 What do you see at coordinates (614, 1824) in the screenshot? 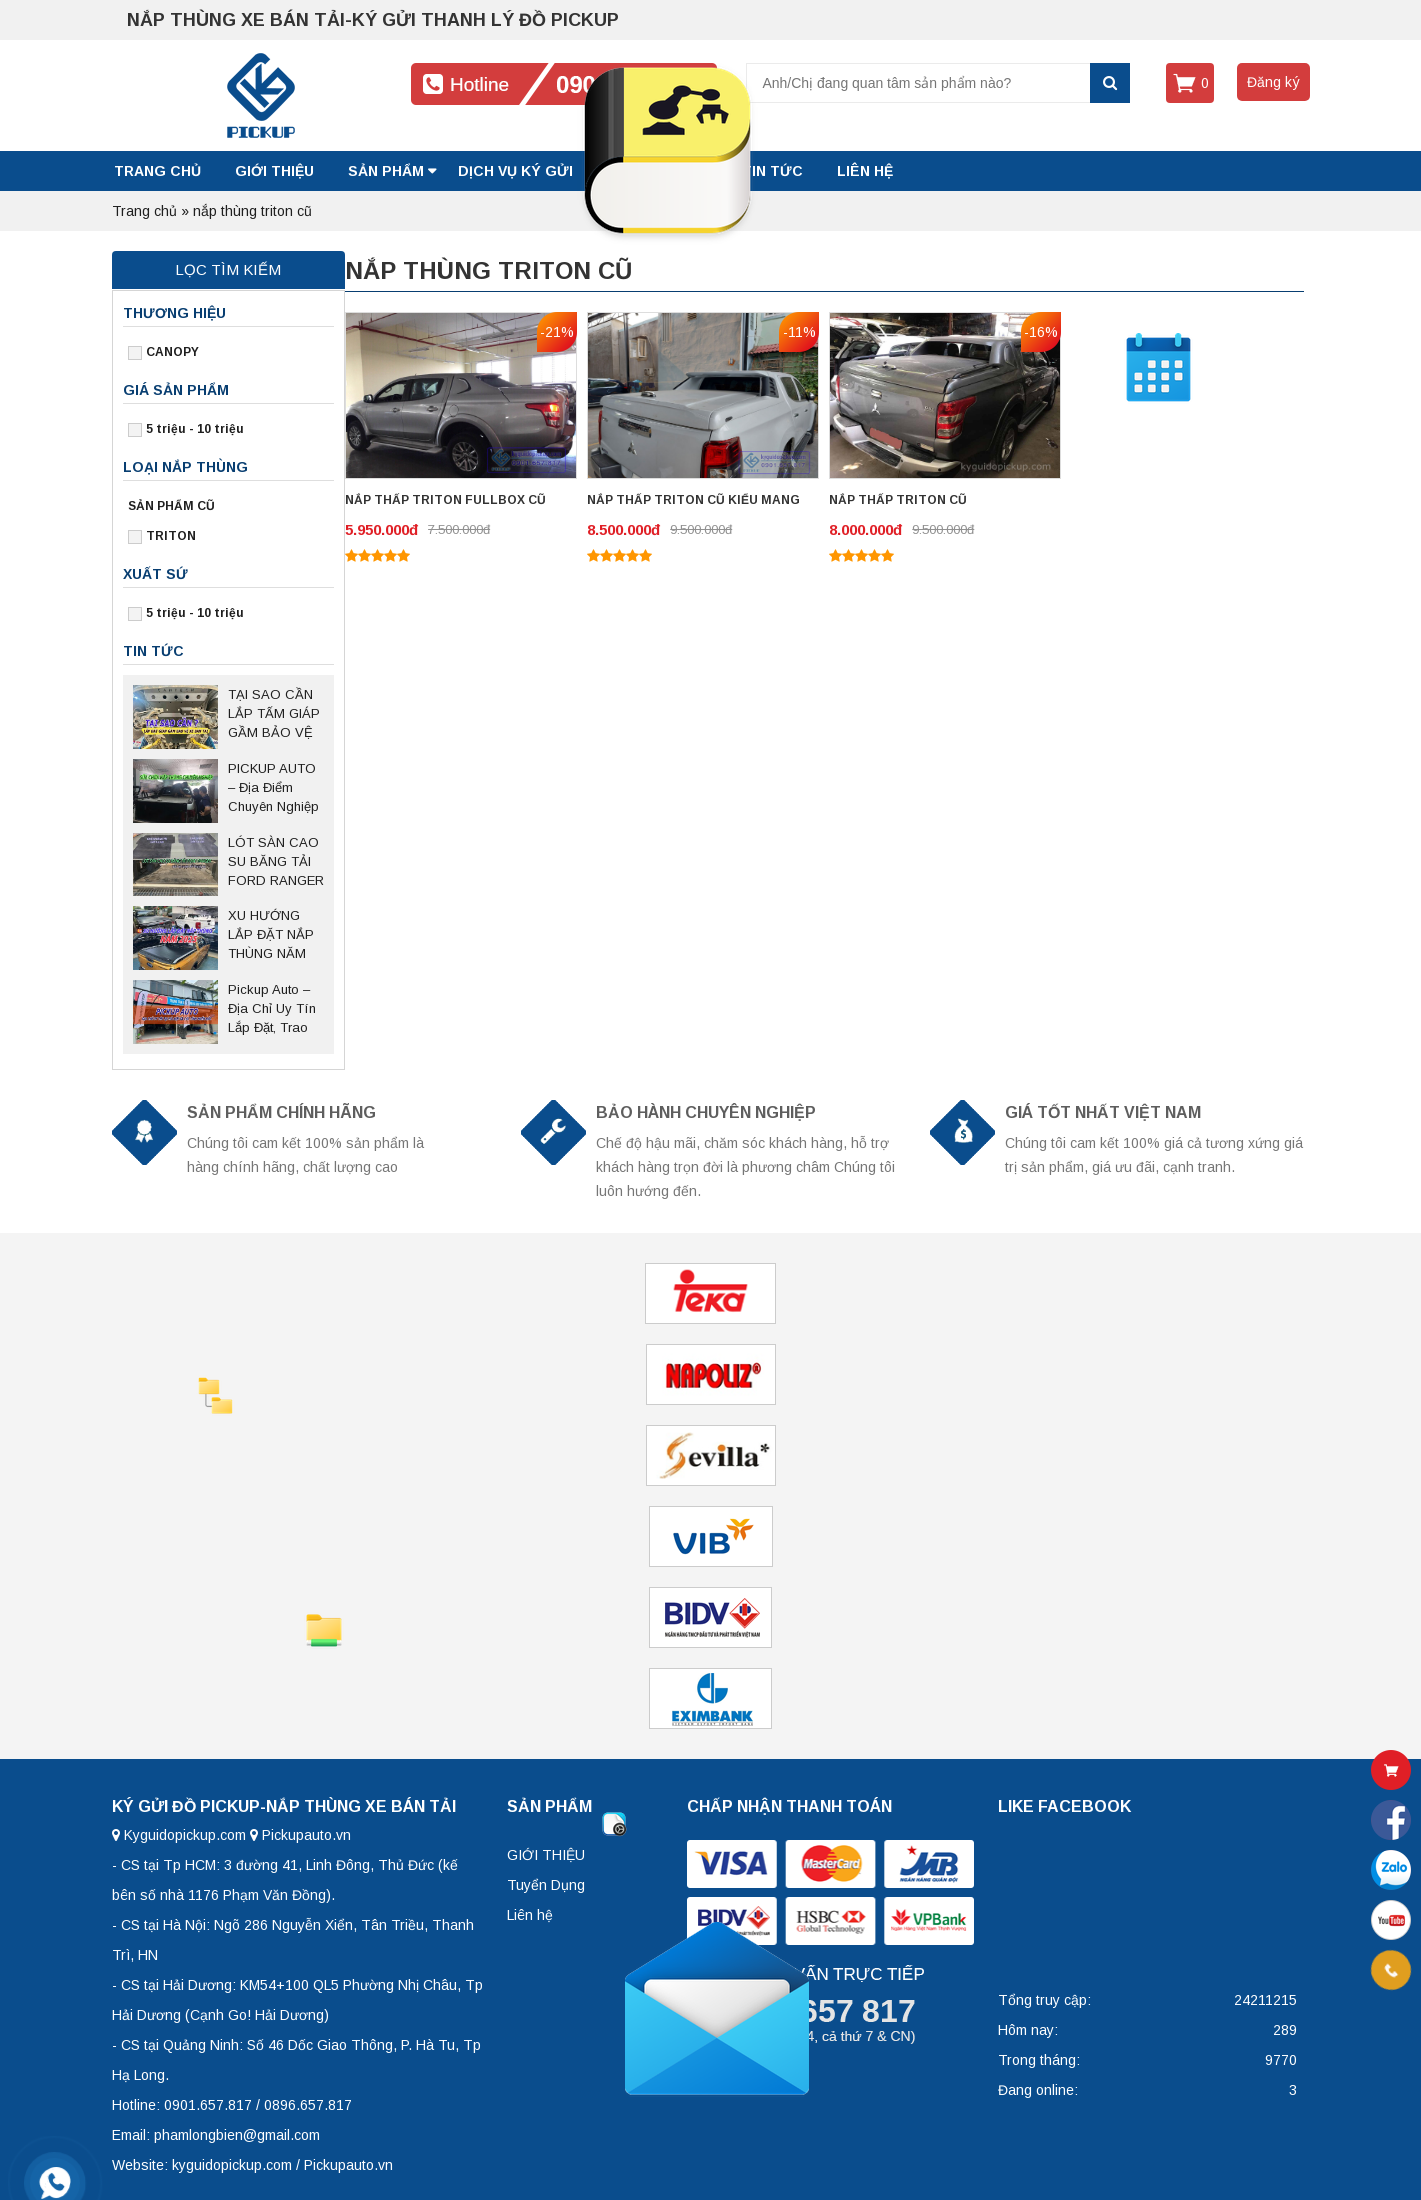
I see `configure file type associations and default apps` at bounding box center [614, 1824].